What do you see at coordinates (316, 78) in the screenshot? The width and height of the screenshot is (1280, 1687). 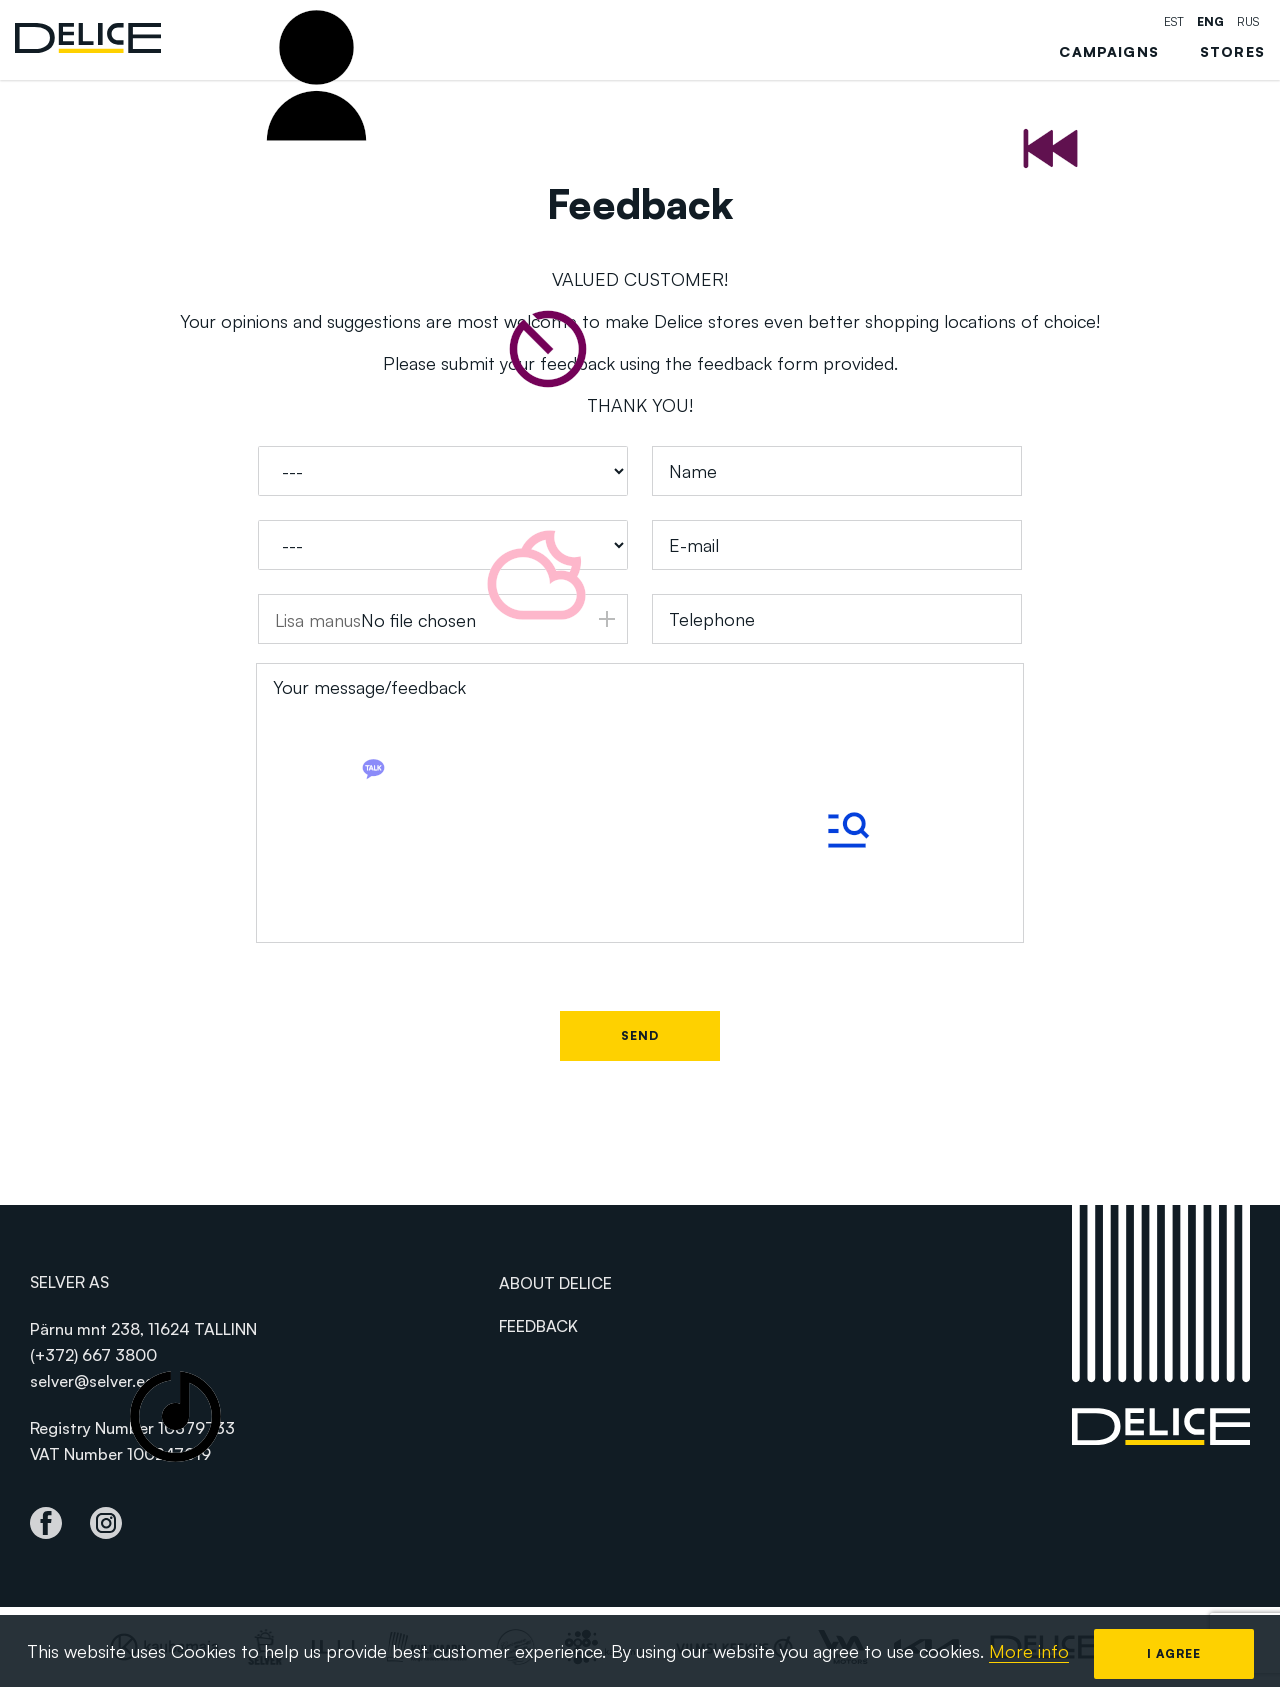 I see `view your profile` at bounding box center [316, 78].